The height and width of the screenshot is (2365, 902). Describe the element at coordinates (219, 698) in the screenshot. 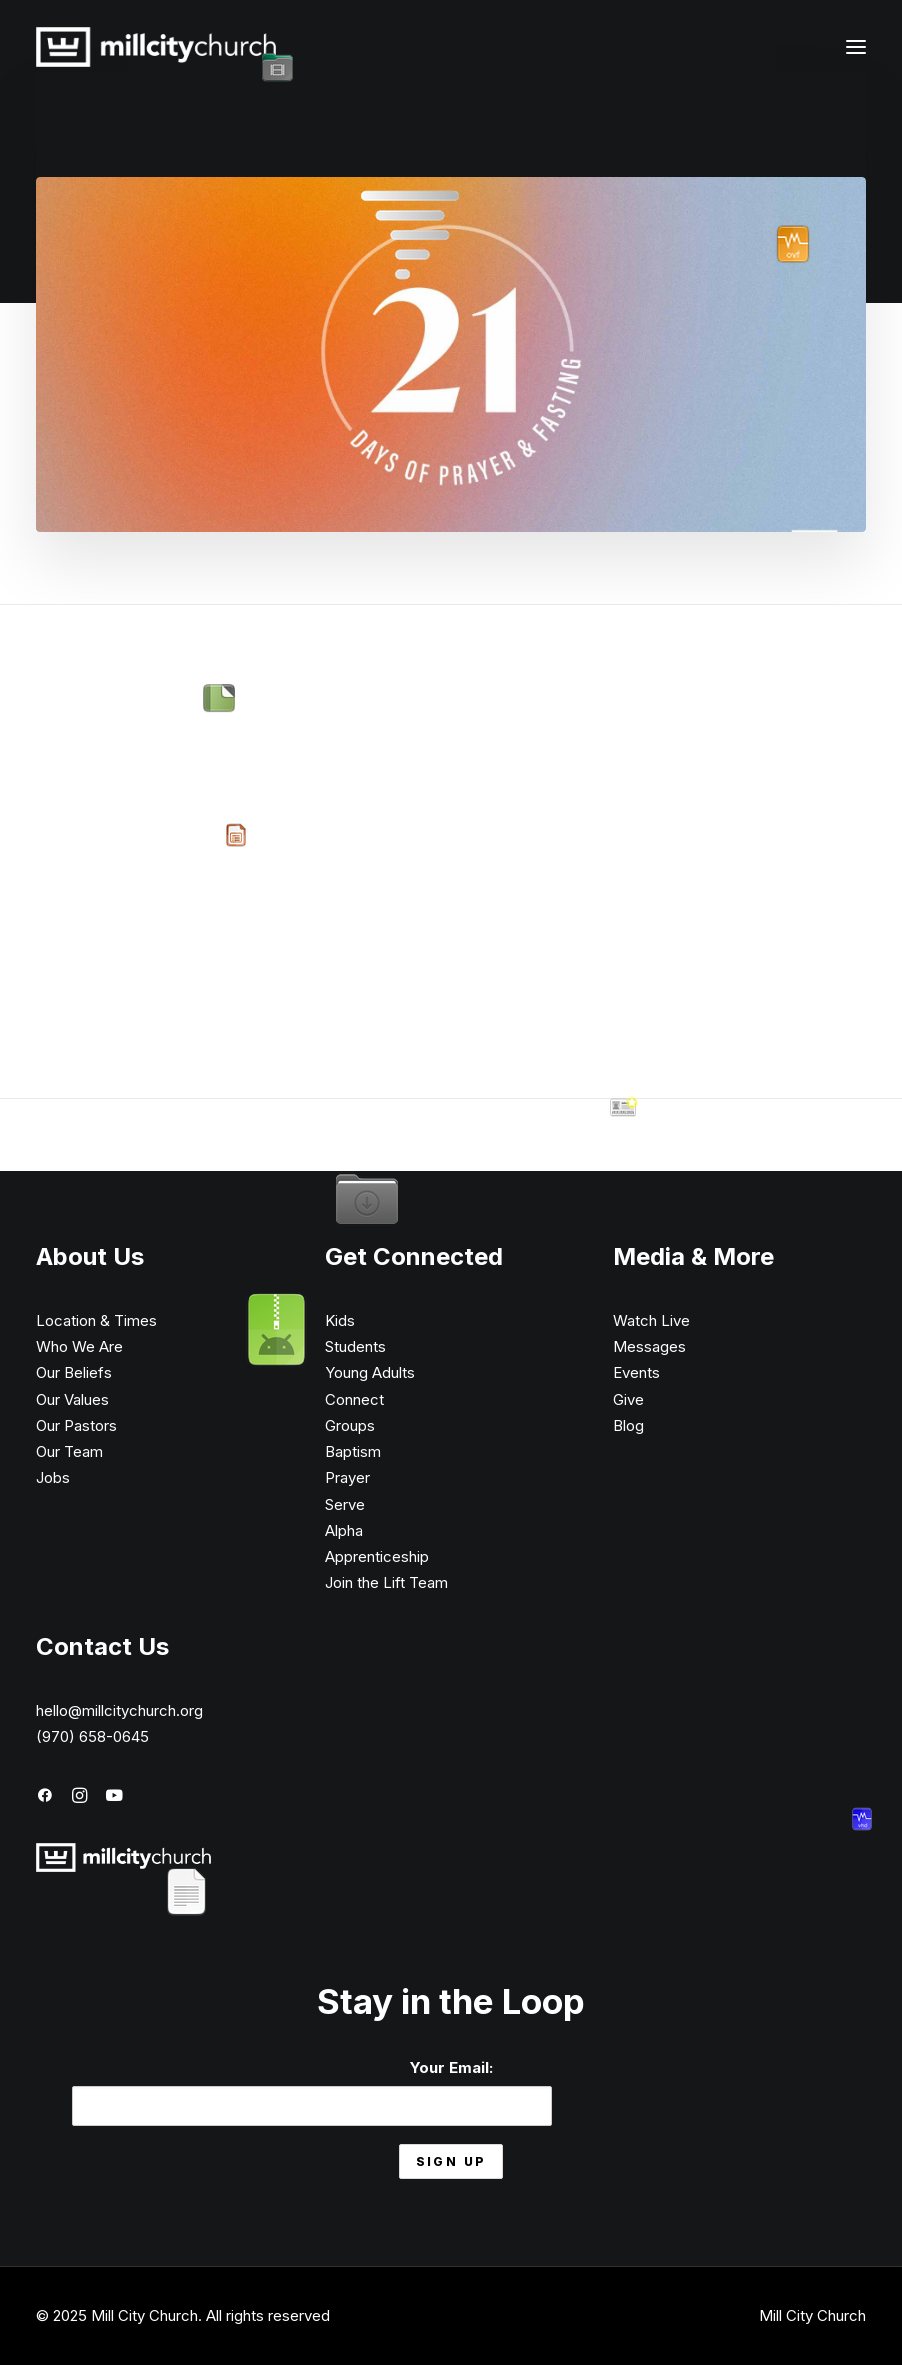

I see `customize desktop theme and appearance settings` at that location.